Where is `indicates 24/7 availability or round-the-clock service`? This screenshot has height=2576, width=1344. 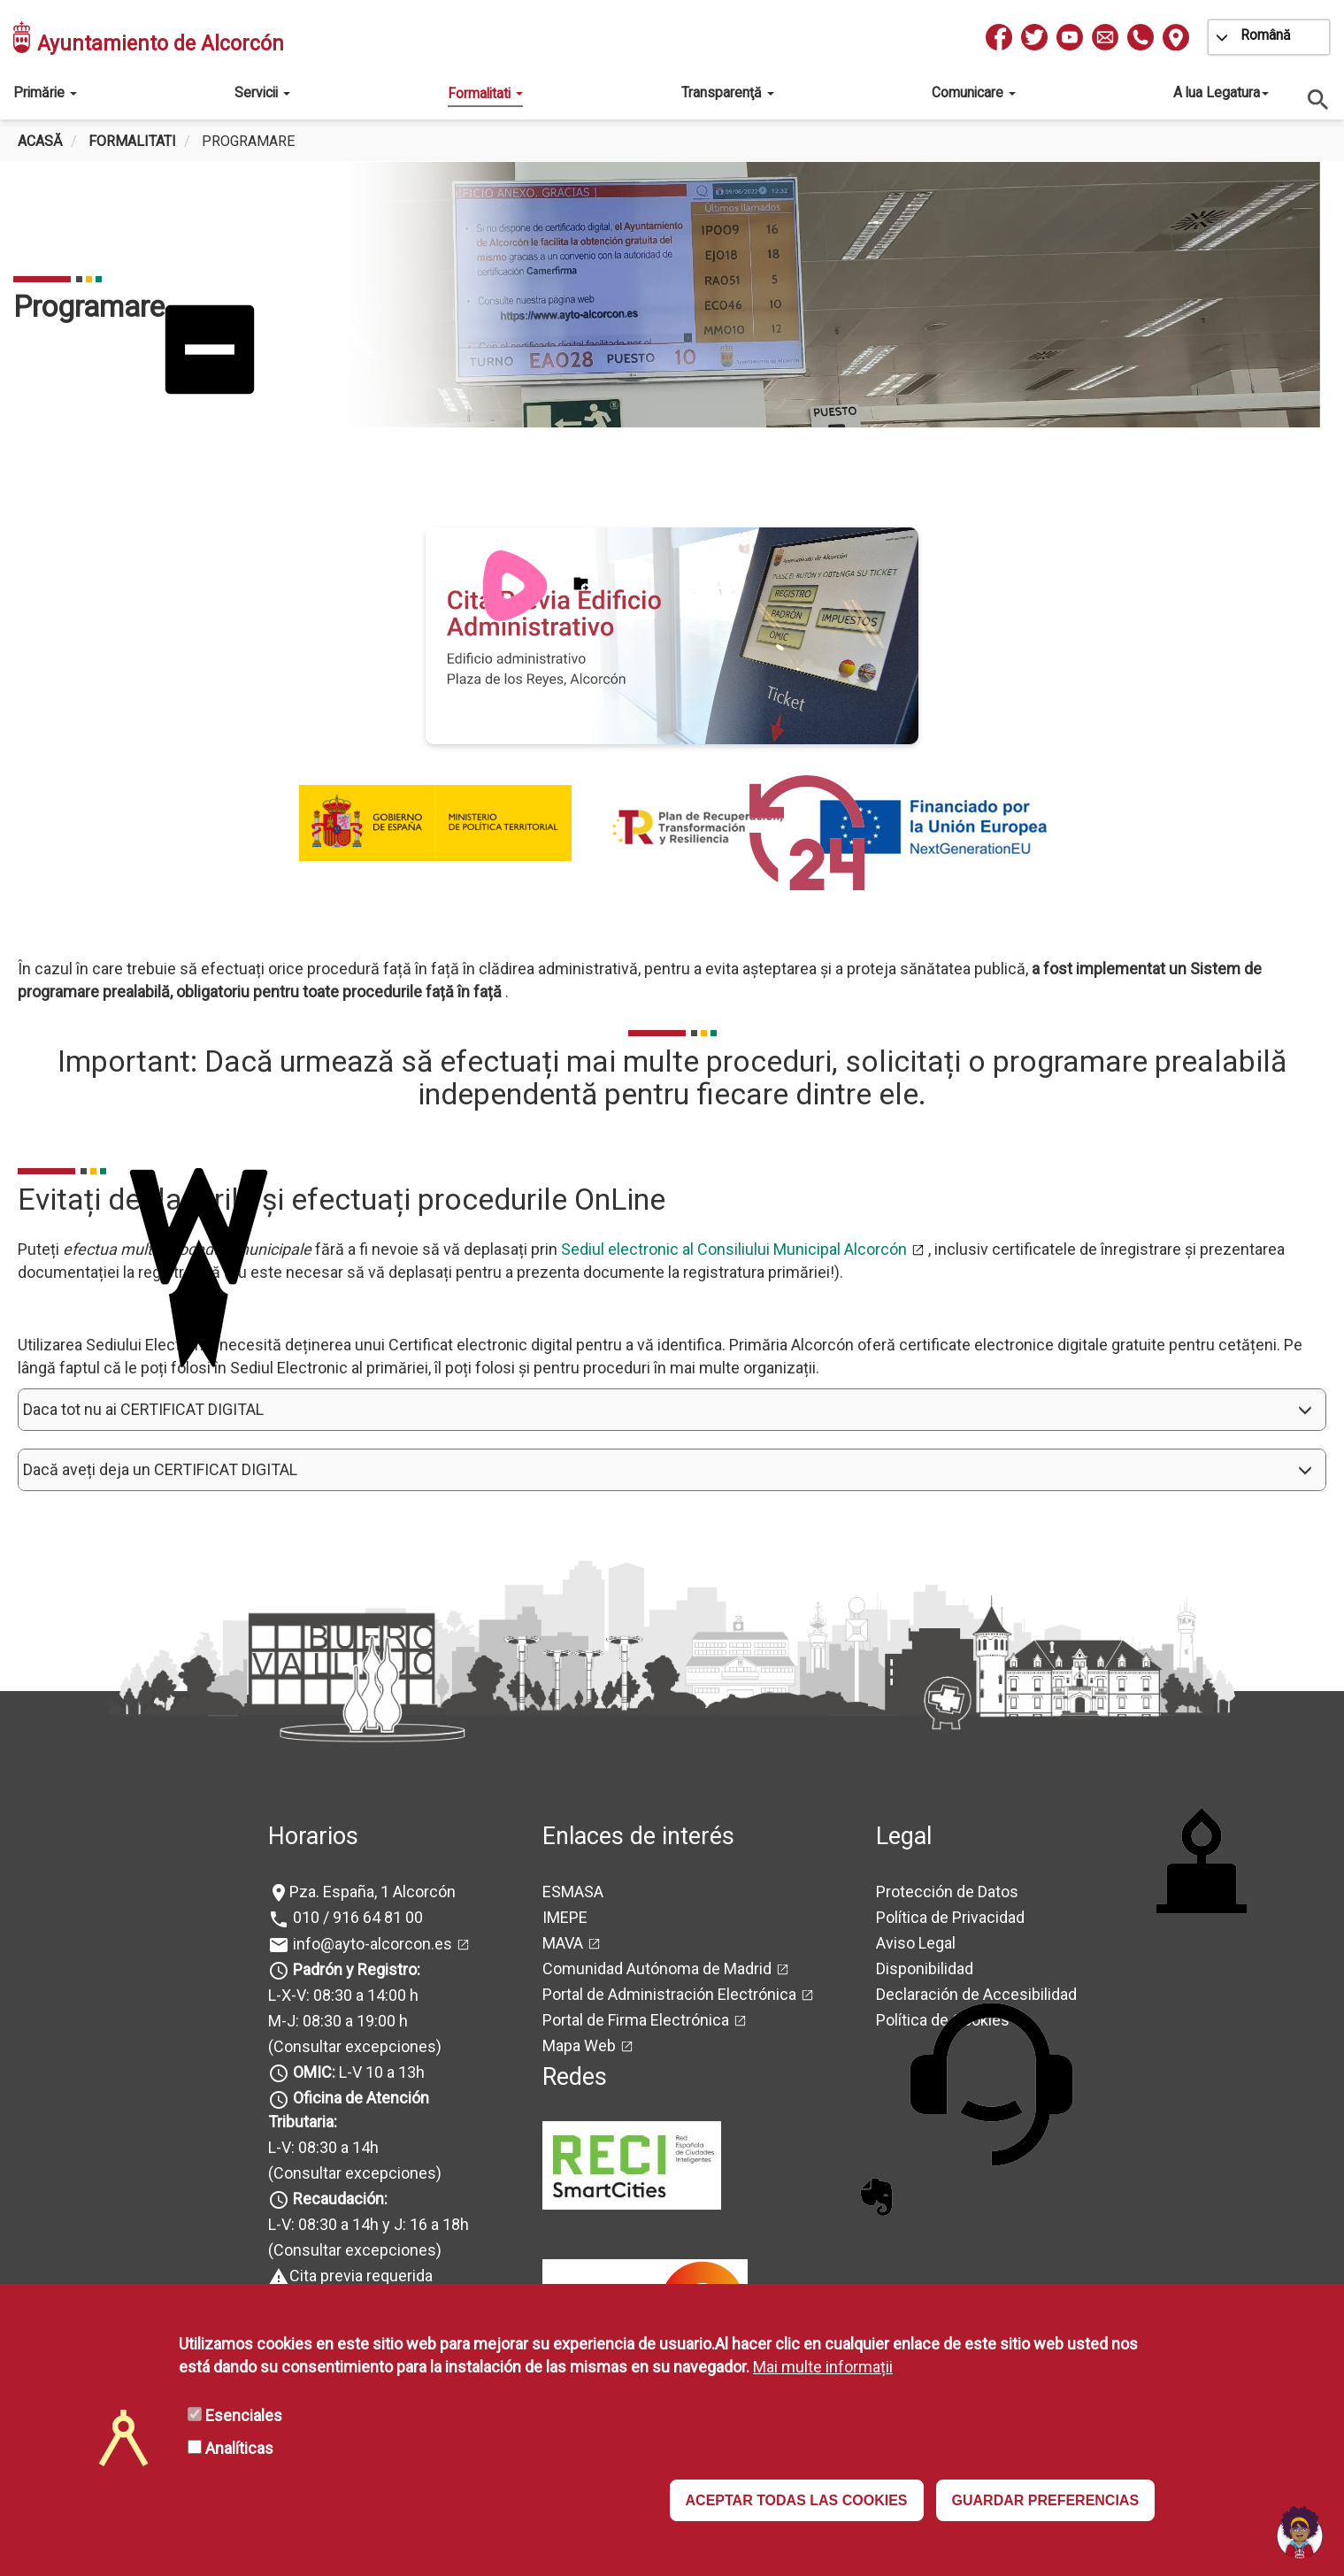
indicates 24/7 availability or round-the-clock service is located at coordinates (807, 833).